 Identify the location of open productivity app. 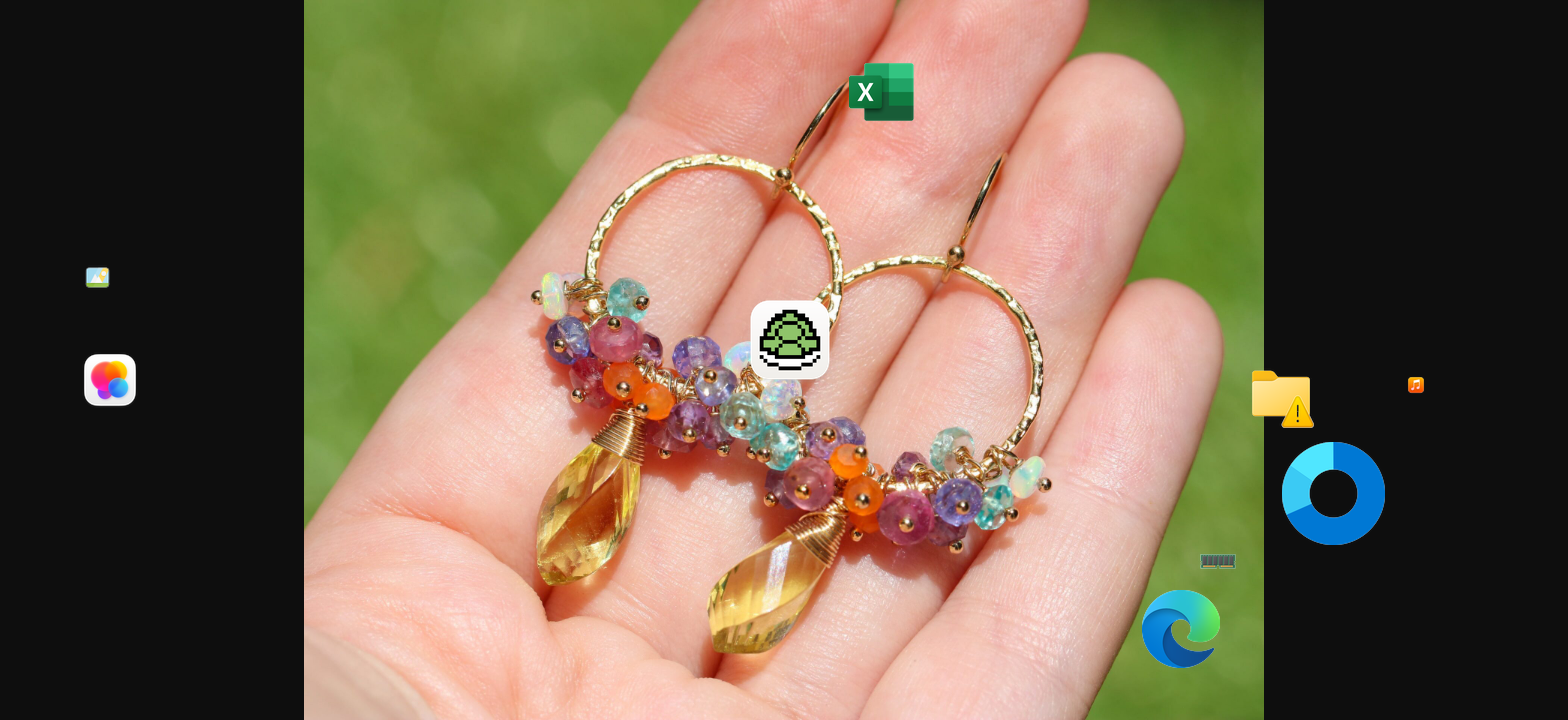
(1333, 493).